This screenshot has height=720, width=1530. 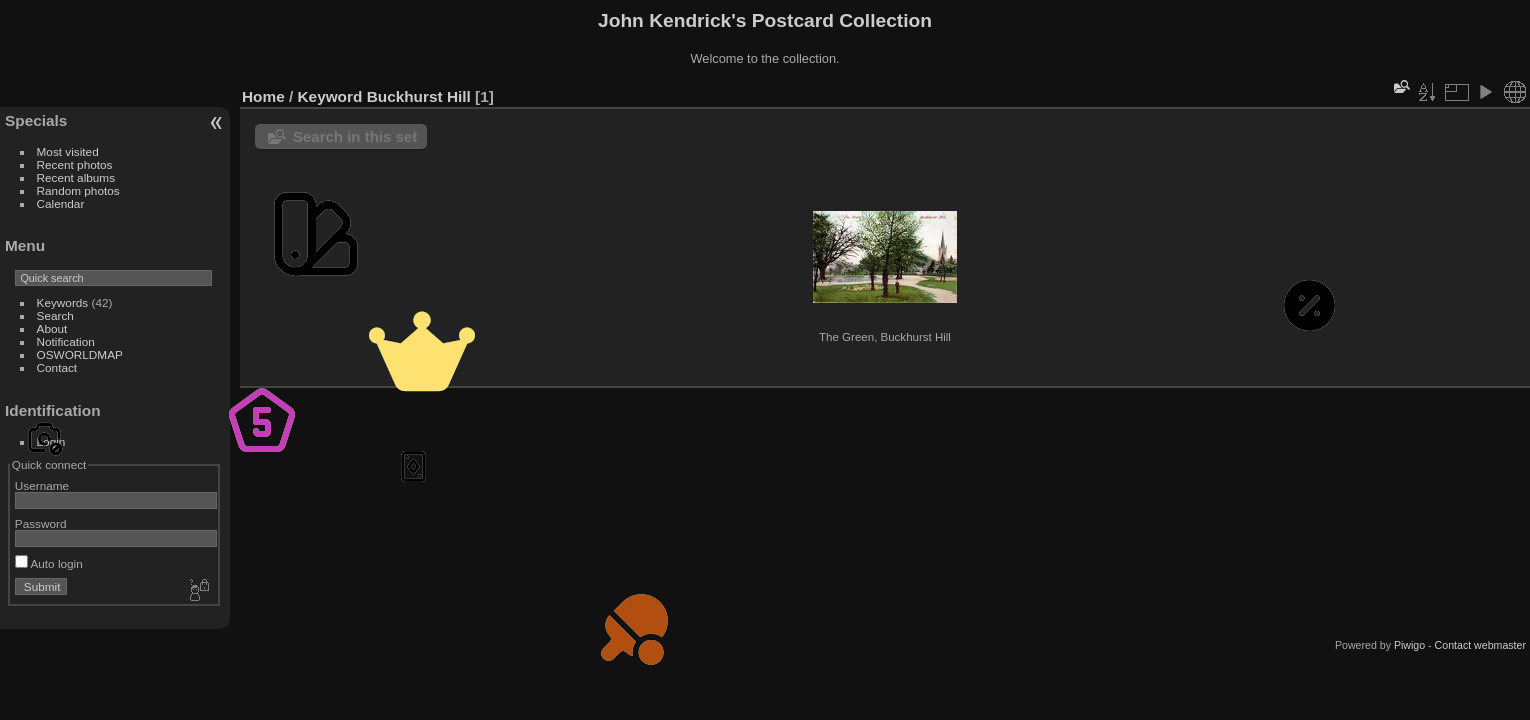 What do you see at coordinates (634, 627) in the screenshot?
I see `access table tennis or ping pong game` at bounding box center [634, 627].